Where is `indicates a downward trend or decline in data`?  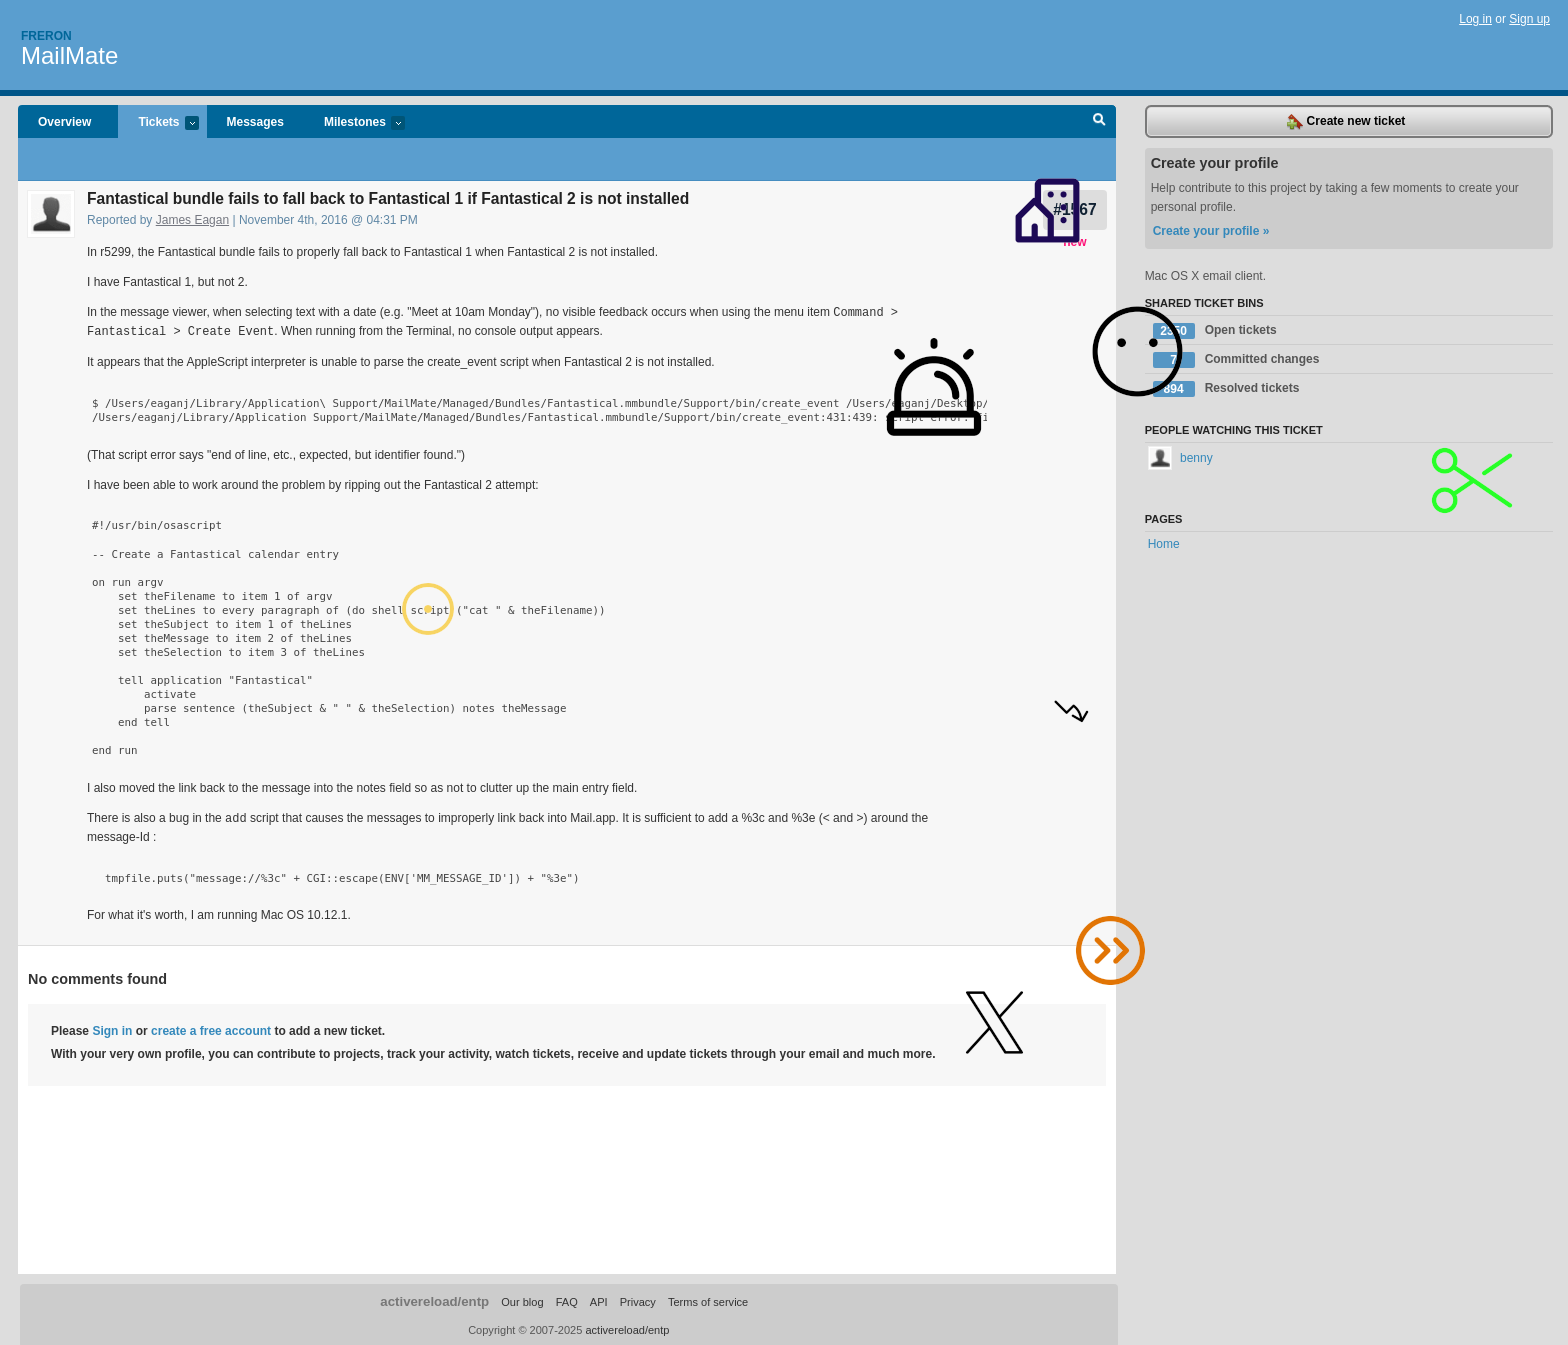 indicates a downward trend or decline in data is located at coordinates (1071, 711).